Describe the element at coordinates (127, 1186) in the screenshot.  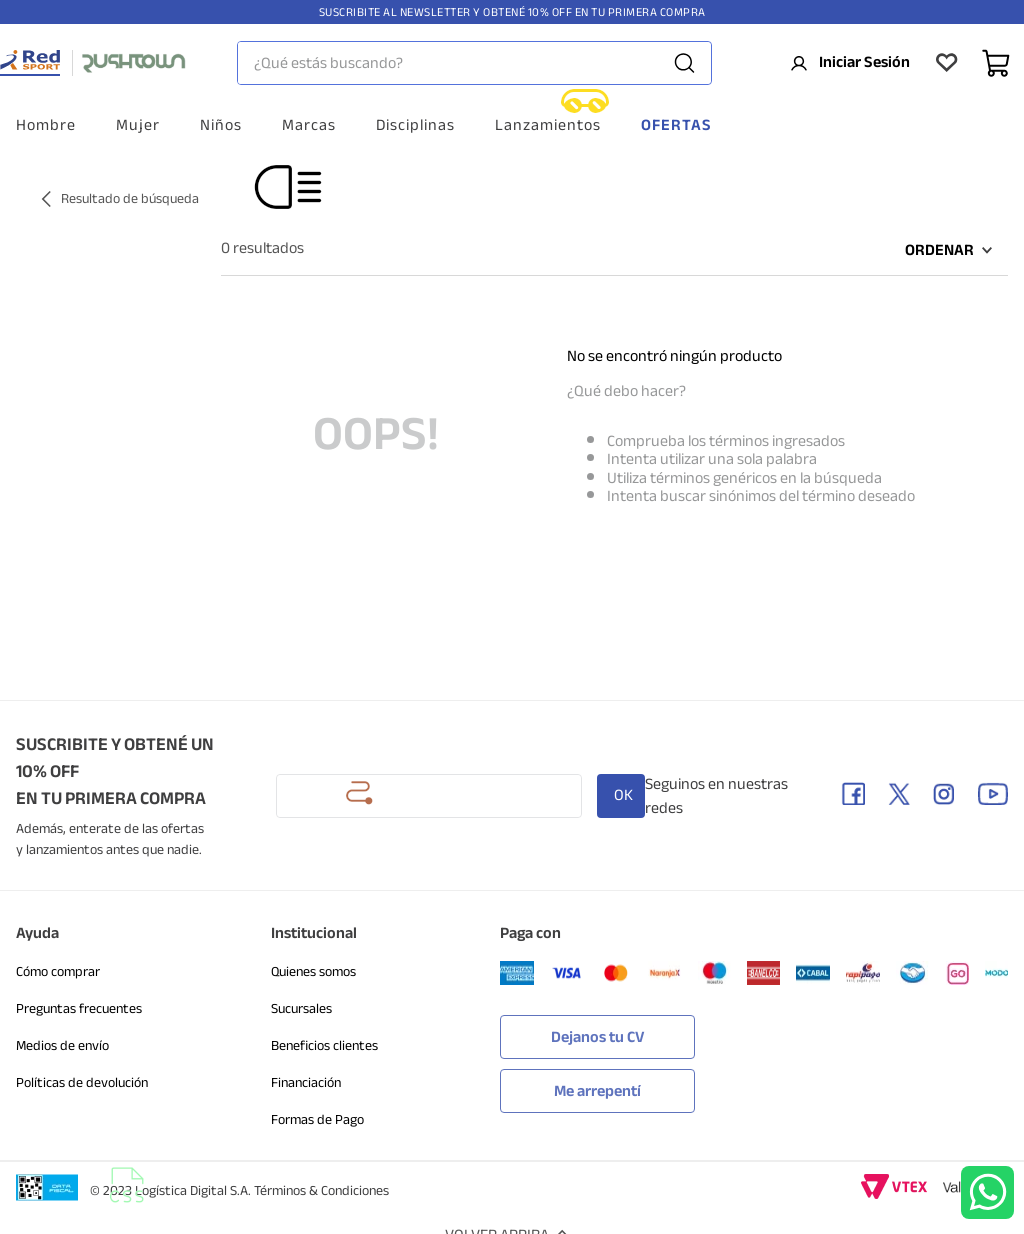
I see `view or open a CSS stylesheet file` at that location.